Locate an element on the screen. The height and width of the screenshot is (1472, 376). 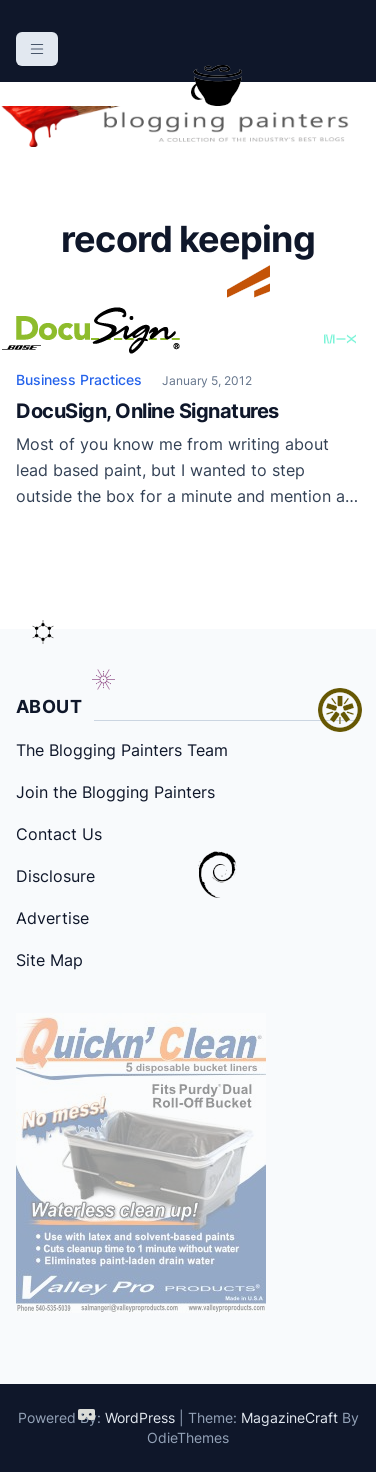
google cardboard VR viewer logo is located at coordinates (86, 1414).